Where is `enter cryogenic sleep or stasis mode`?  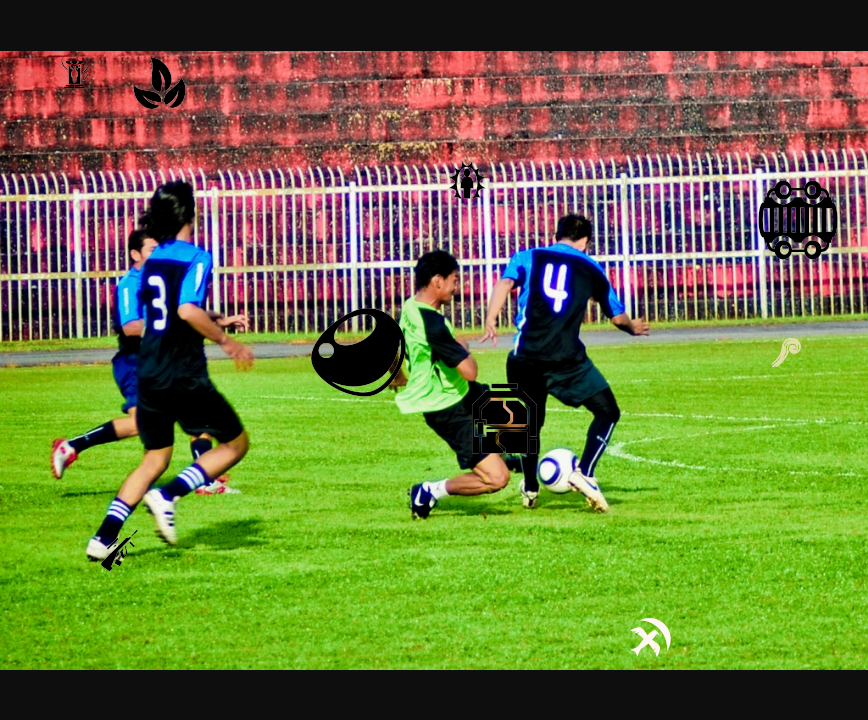
enter cryogenic sleep or stasis mode is located at coordinates (74, 74).